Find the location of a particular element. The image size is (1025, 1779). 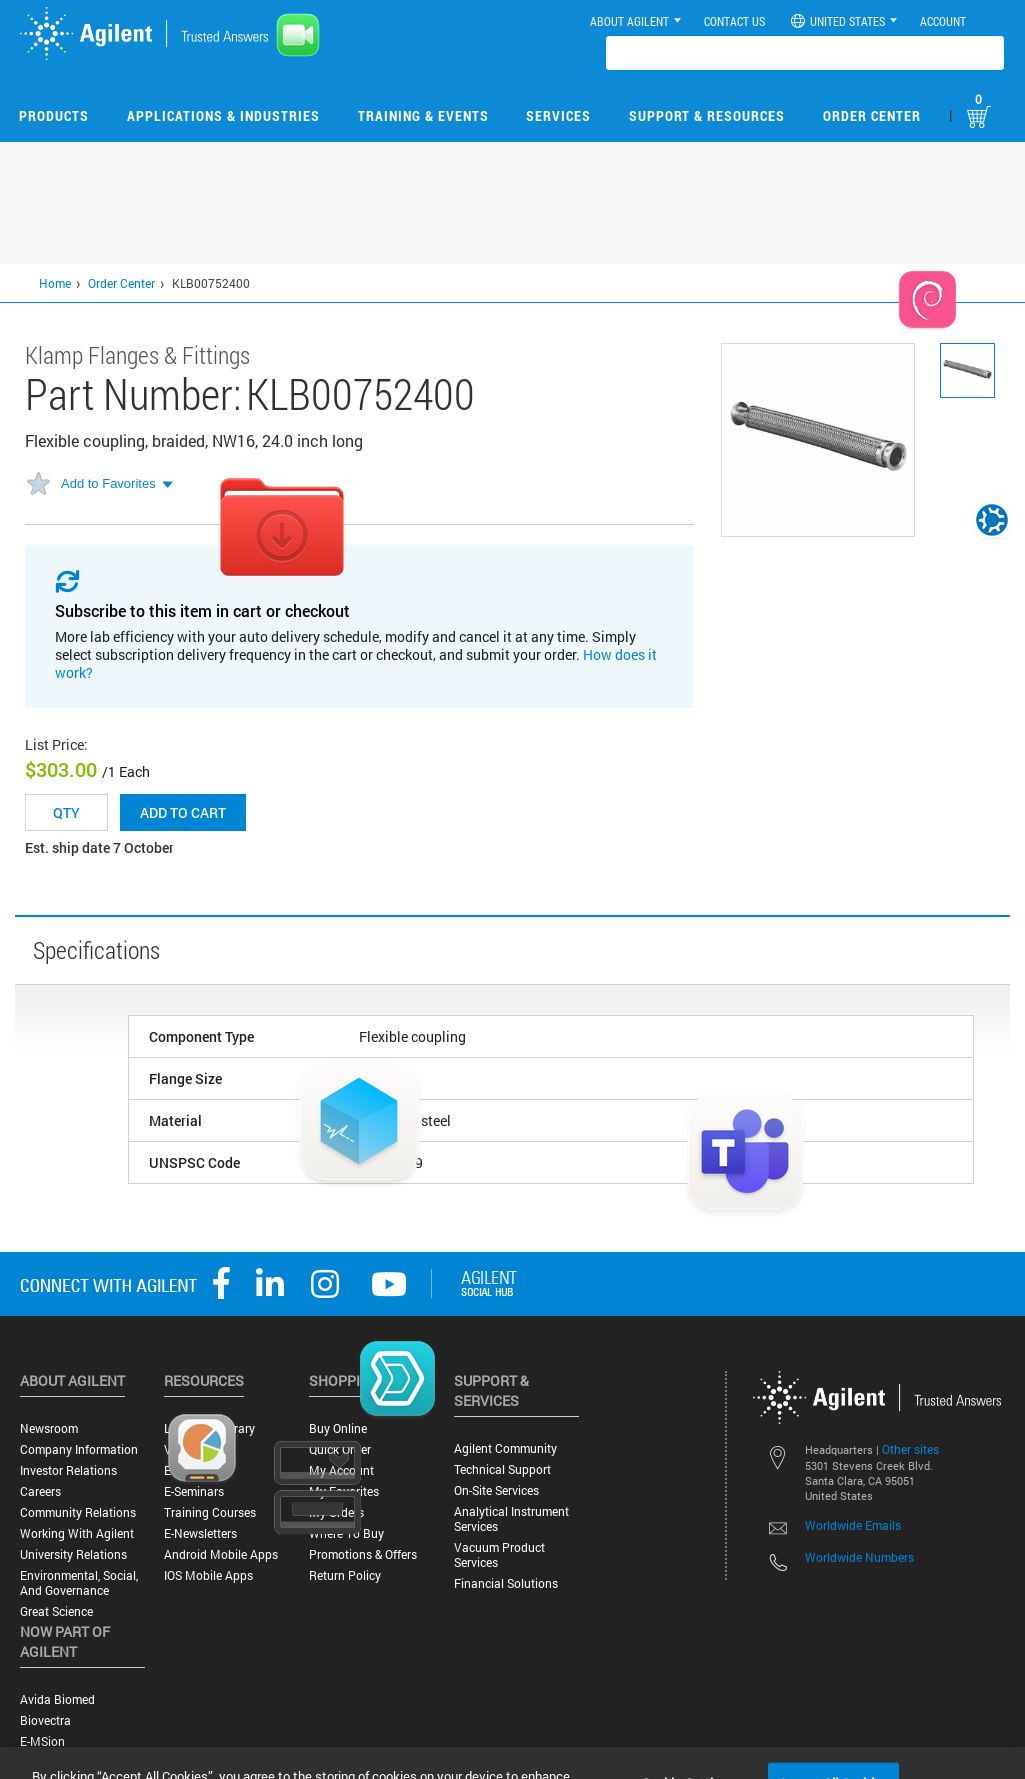

gtk widget factory demo application is located at coordinates (317, 1484).